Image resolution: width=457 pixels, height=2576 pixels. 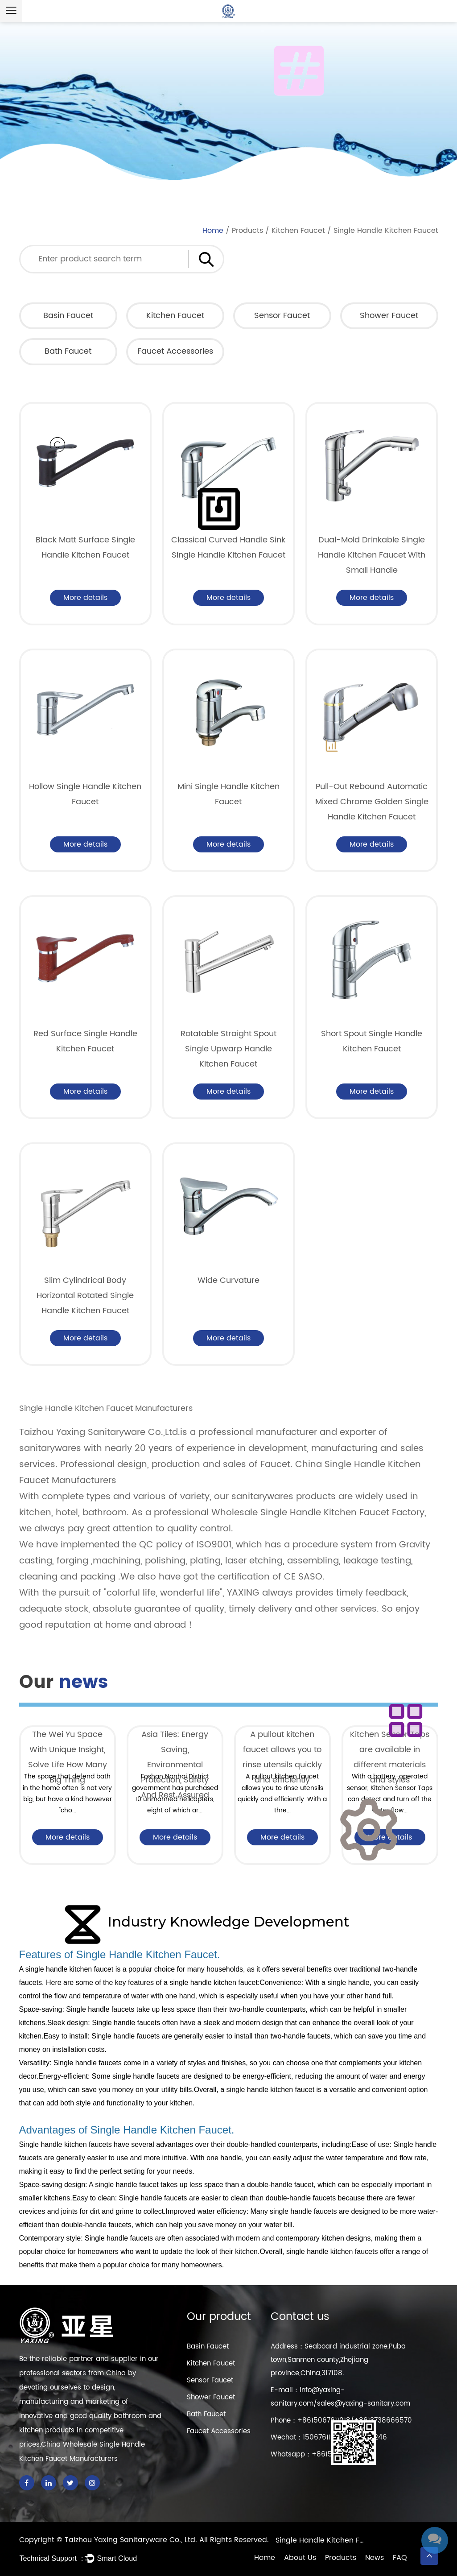 I want to click on indicates copyrighted content, so click(x=58, y=445).